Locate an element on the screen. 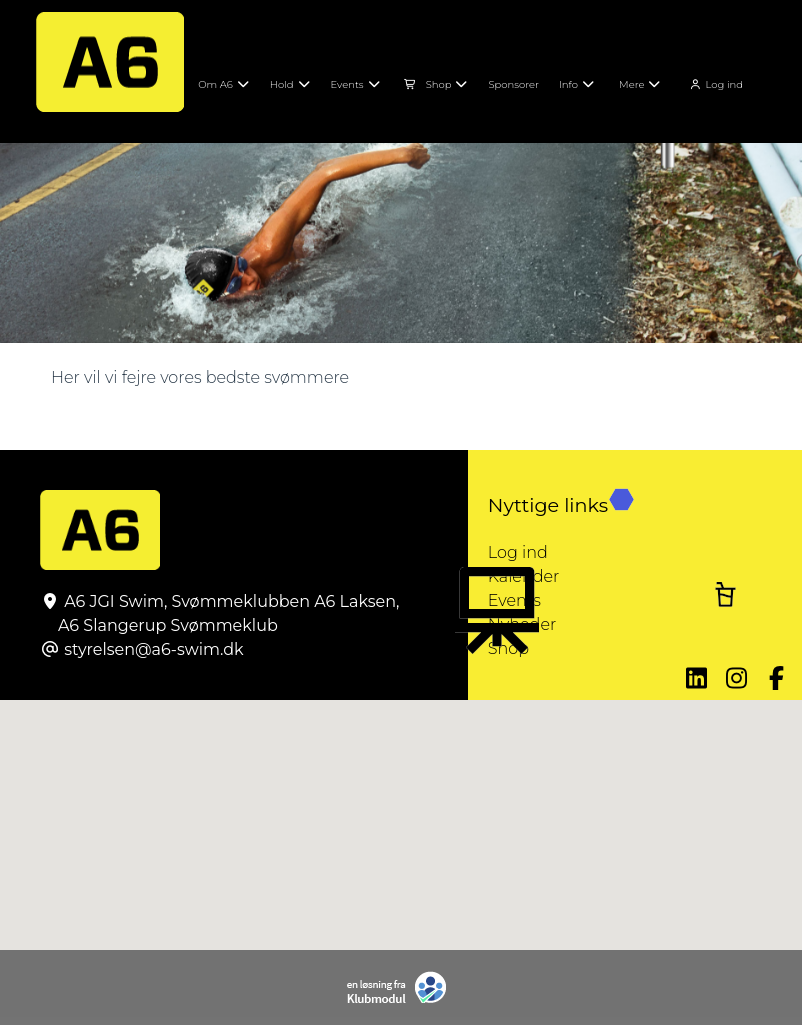 Image resolution: width=802 pixels, height=1025 pixels. browse drinks or beverages menu is located at coordinates (725, 595).